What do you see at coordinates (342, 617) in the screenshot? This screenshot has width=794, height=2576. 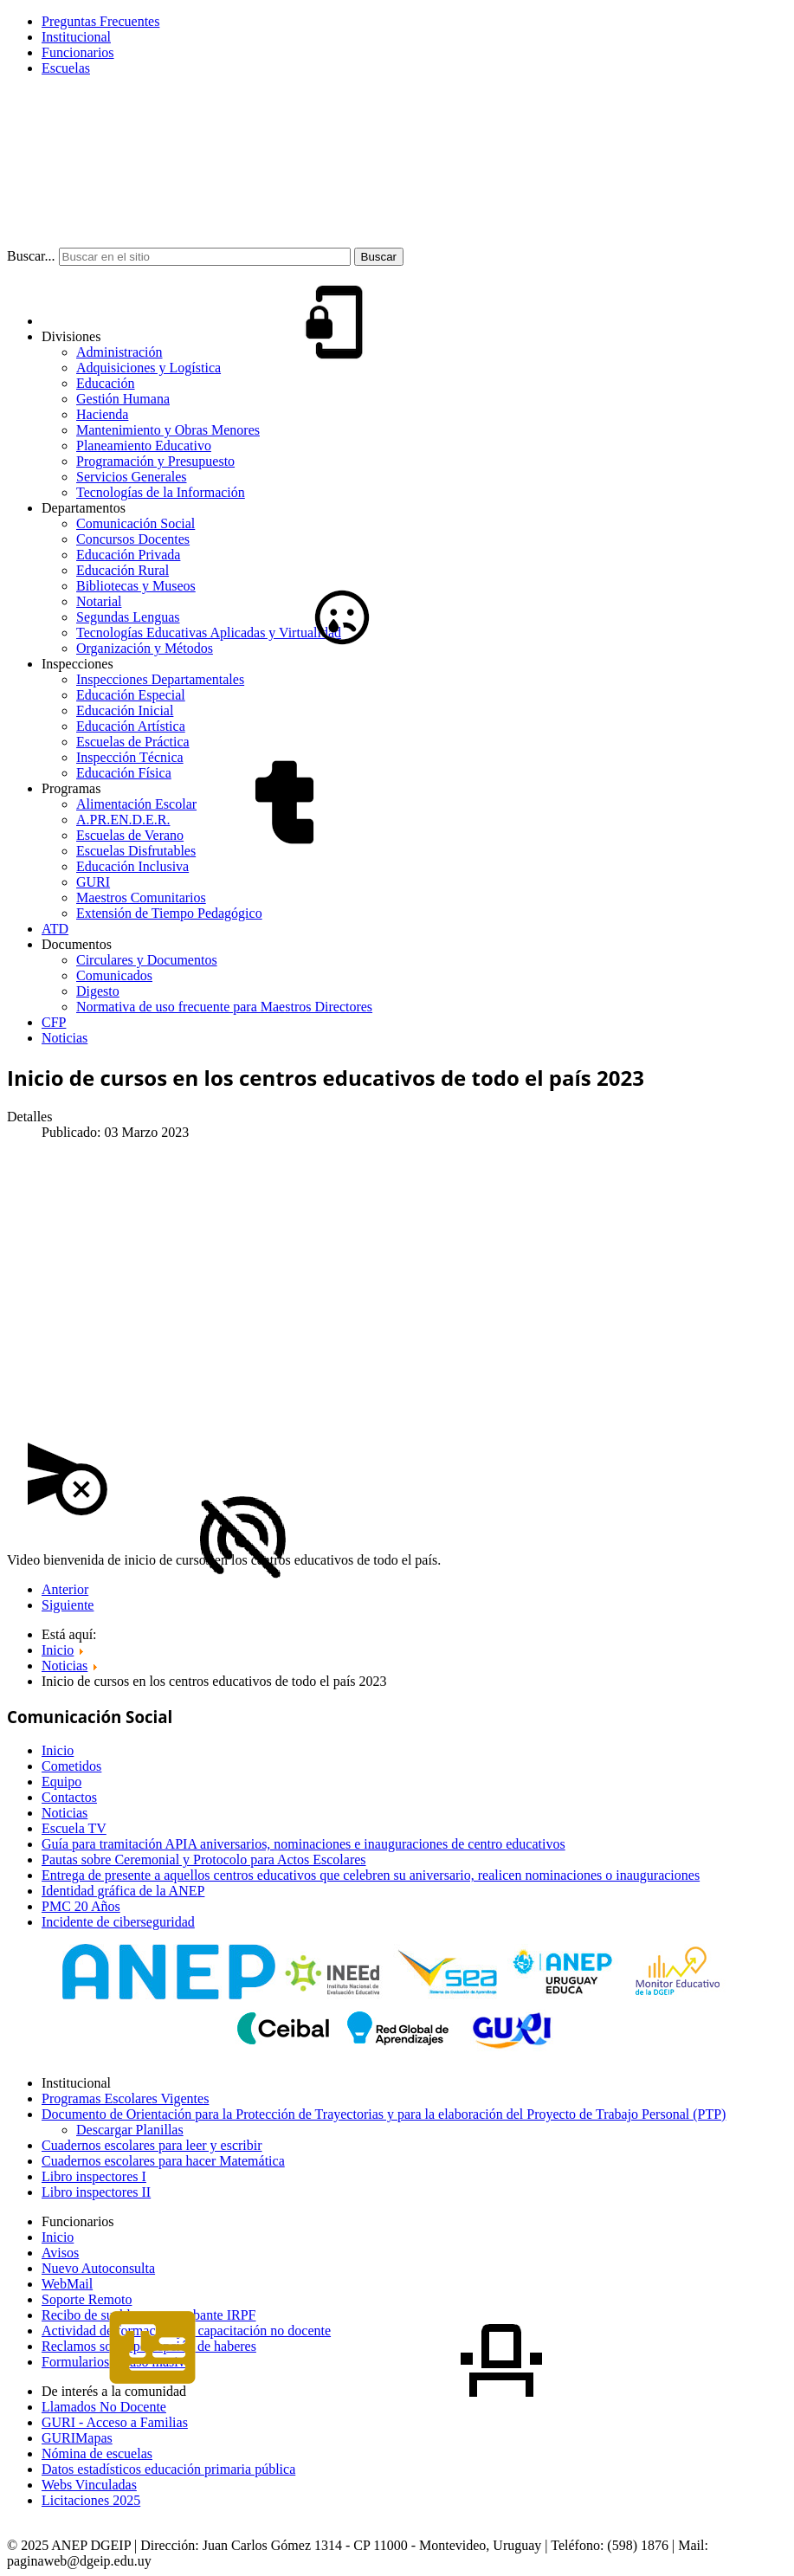 I see `indicates a sad or negative emotional state` at bounding box center [342, 617].